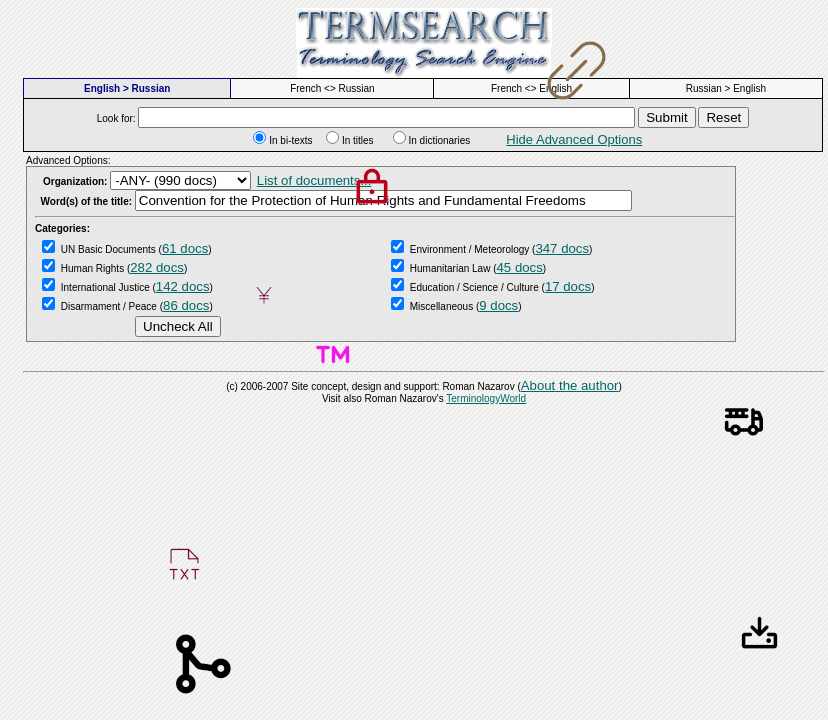 This screenshot has width=828, height=720. I want to click on view prices in japanese yen, so click(264, 295).